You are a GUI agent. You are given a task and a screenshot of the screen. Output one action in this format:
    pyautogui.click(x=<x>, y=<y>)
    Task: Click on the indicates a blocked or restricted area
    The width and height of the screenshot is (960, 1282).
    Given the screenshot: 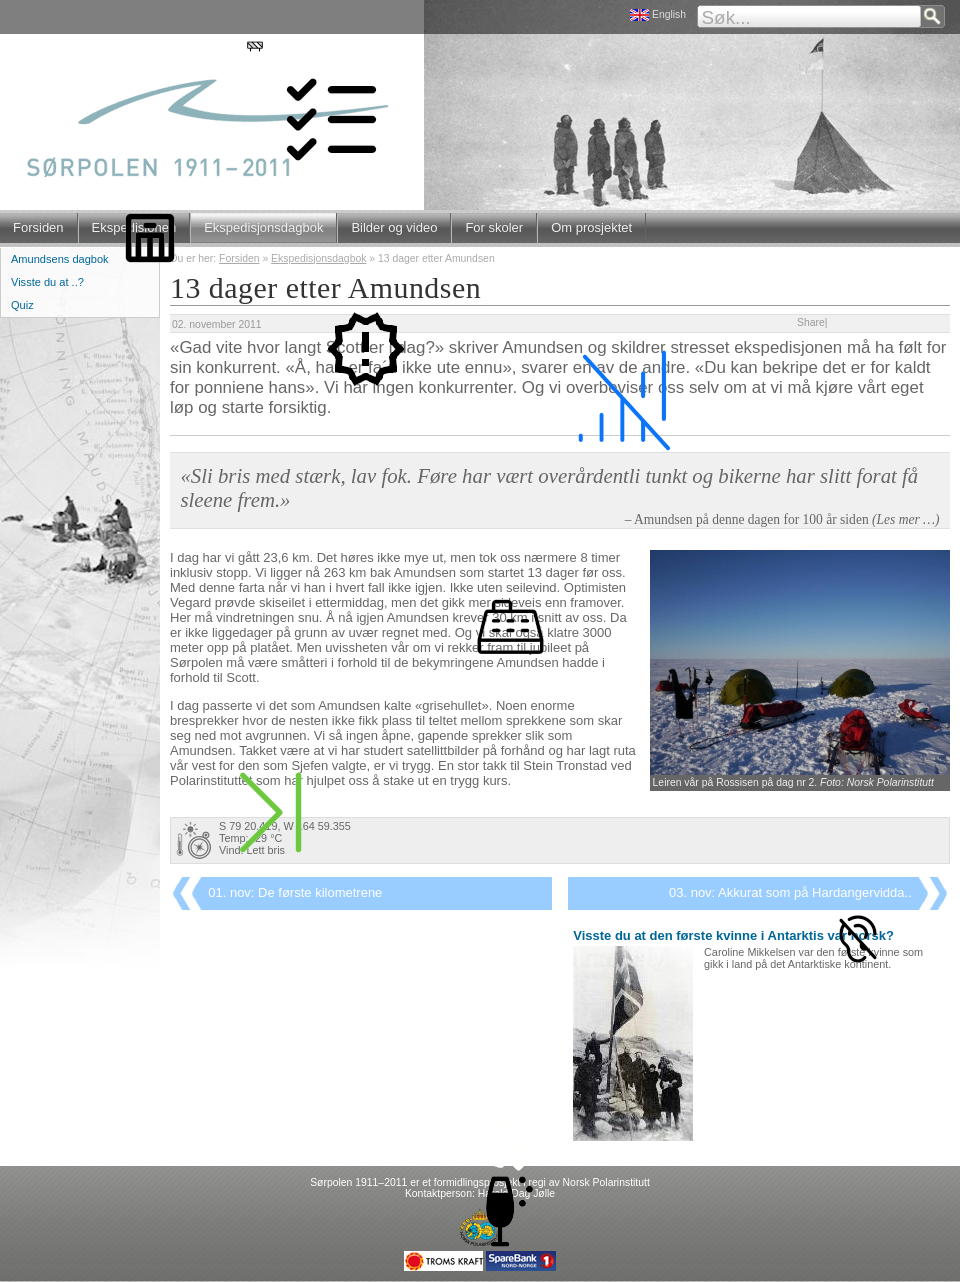 What is the action you would take?
    pyautogui.click(x=255, y=46)
    